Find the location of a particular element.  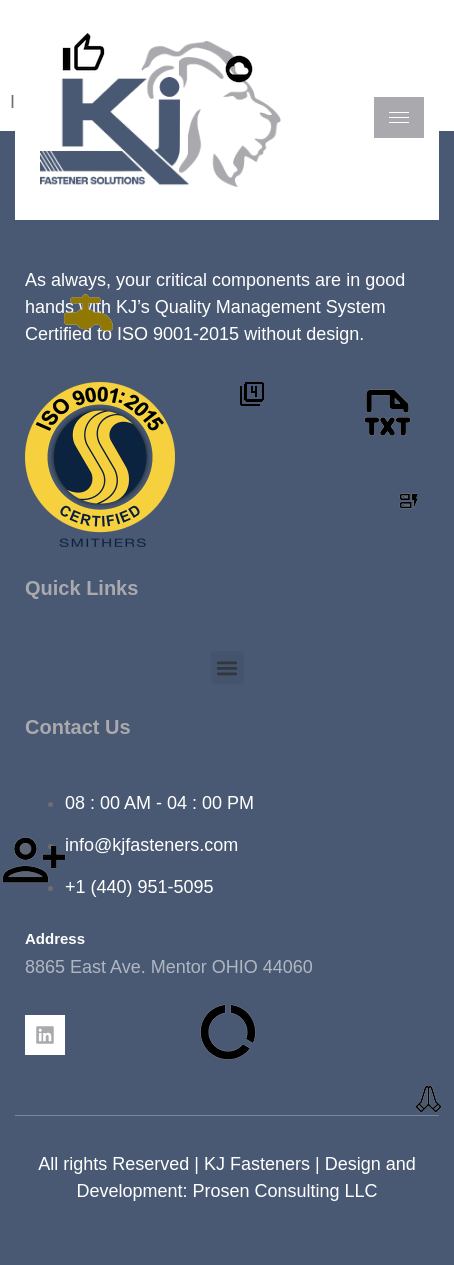

like or upvote content is located at coordinates (83, 53).